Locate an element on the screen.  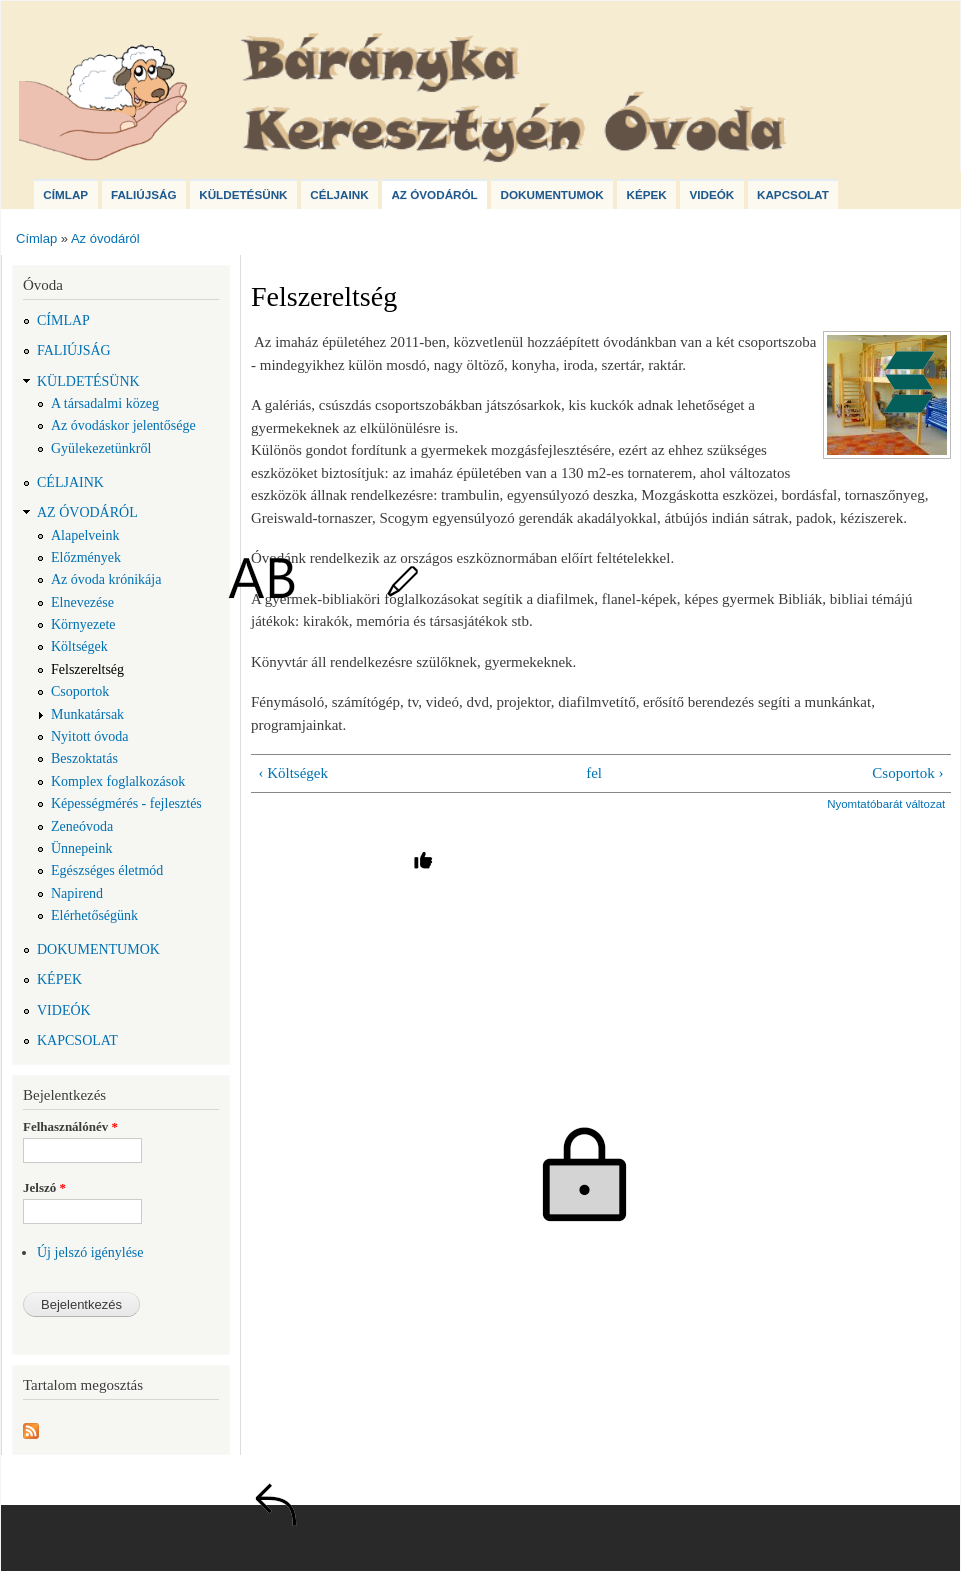
reply to a message or comment is located at coordinates (275, 1503).